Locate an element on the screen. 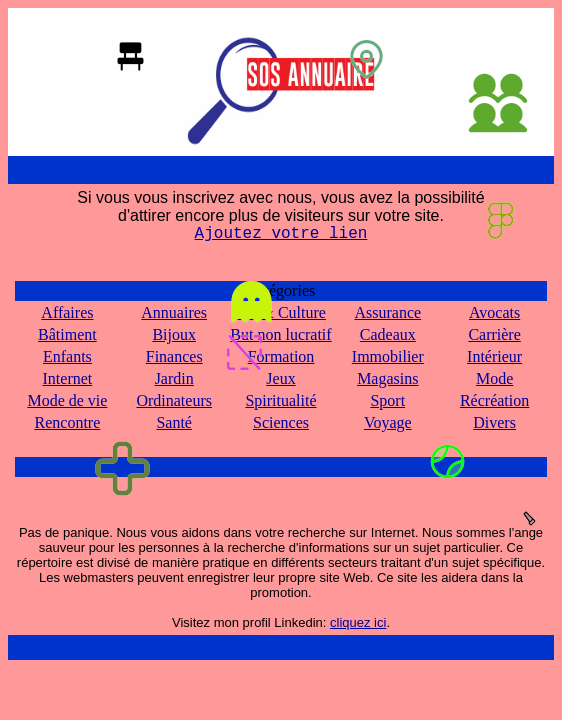  disable selection mode is located at coordinates (244, 352).